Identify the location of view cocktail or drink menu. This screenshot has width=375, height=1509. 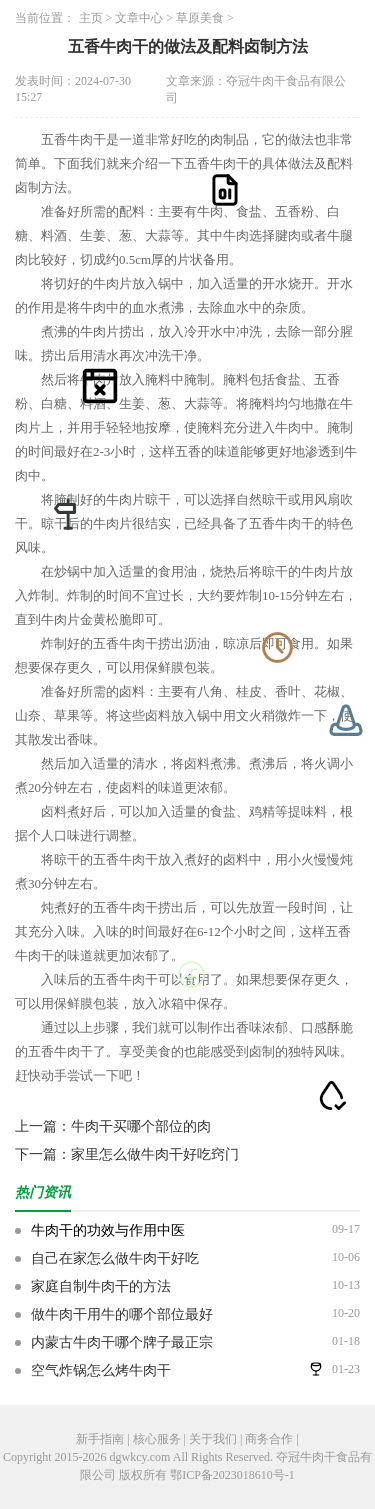
(316, 1369).